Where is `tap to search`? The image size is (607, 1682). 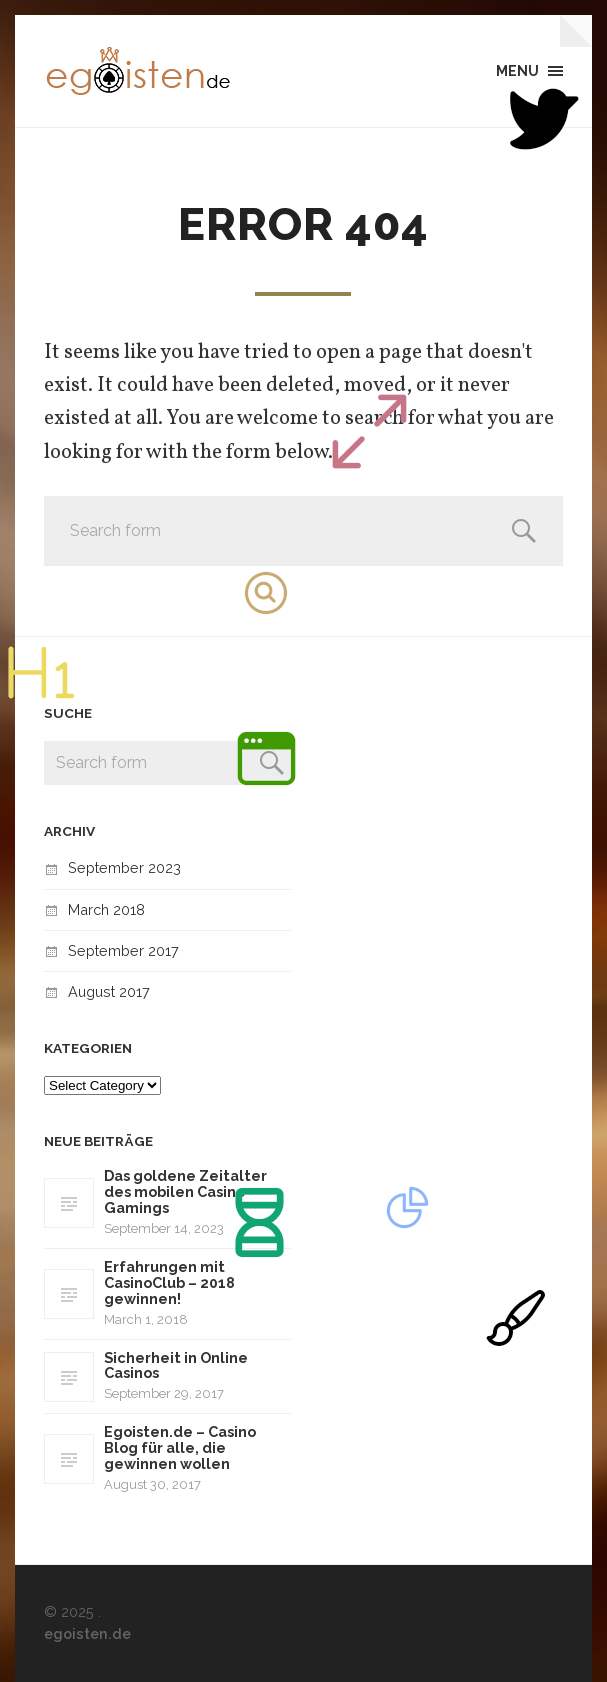 tap to search is located at coordinates (266, 593).